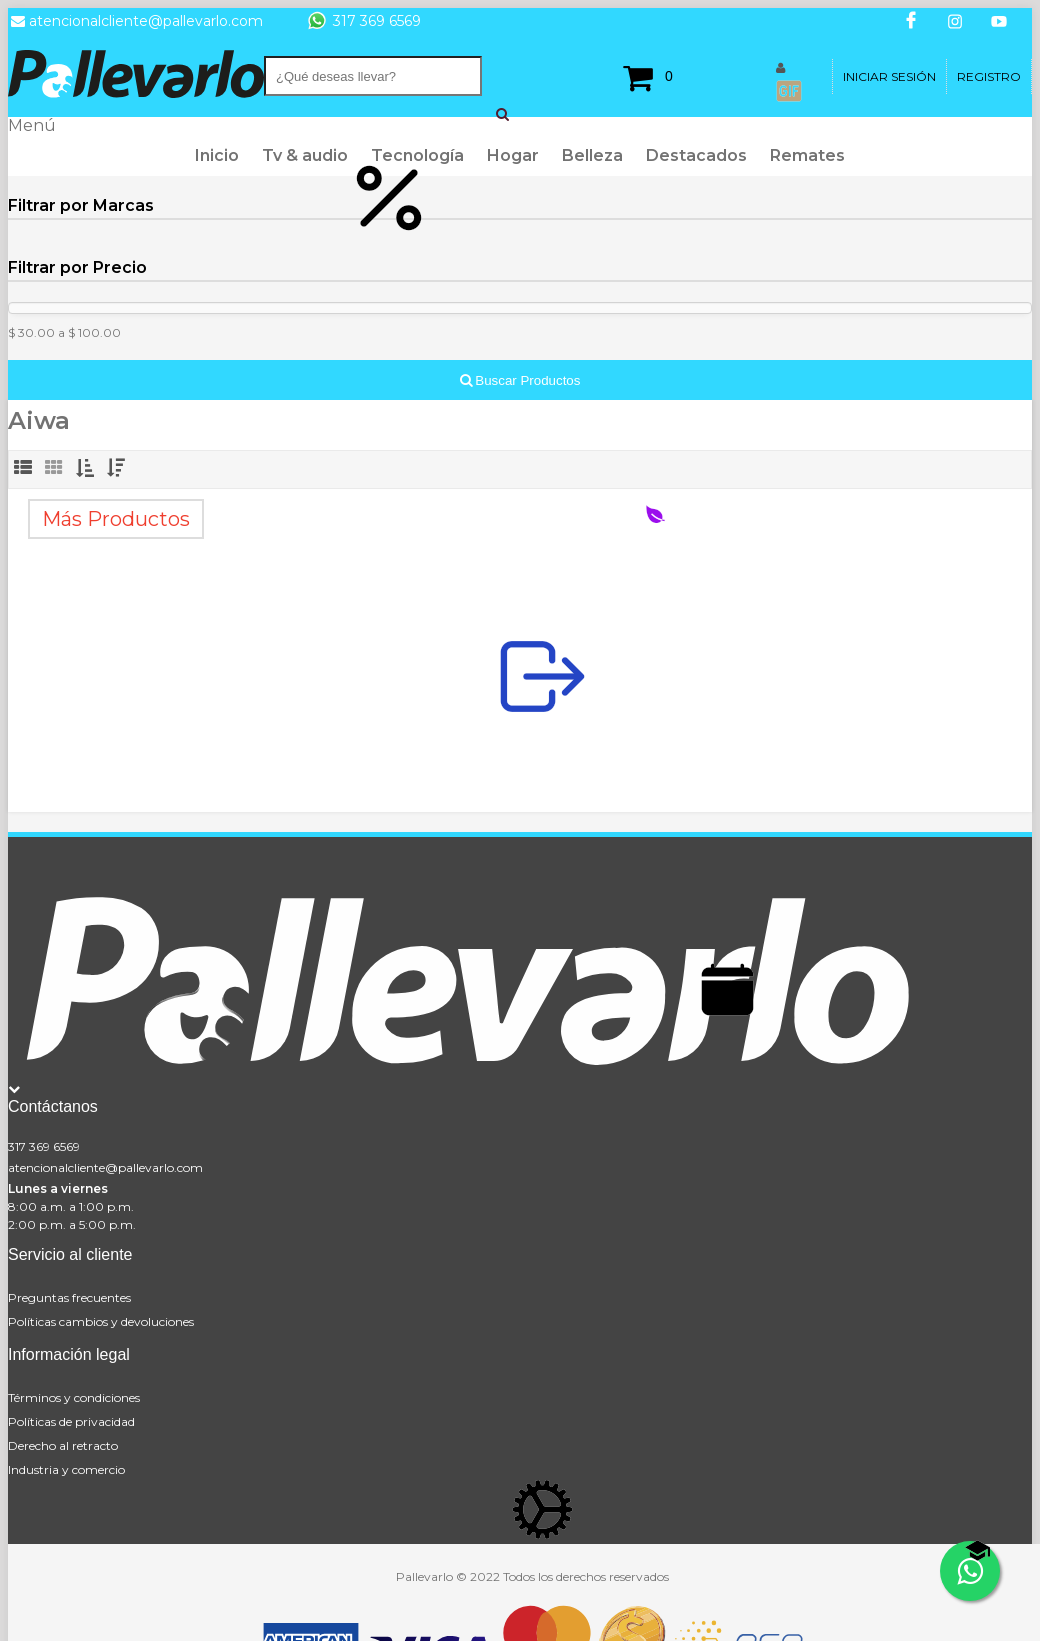 Image resolution: width=1040 pixels, height=1641 pixels. What do you see at coordinates (389, 198) in the screenshot?
I see `view discount or promotional offer` at bounding box center [389, 198].